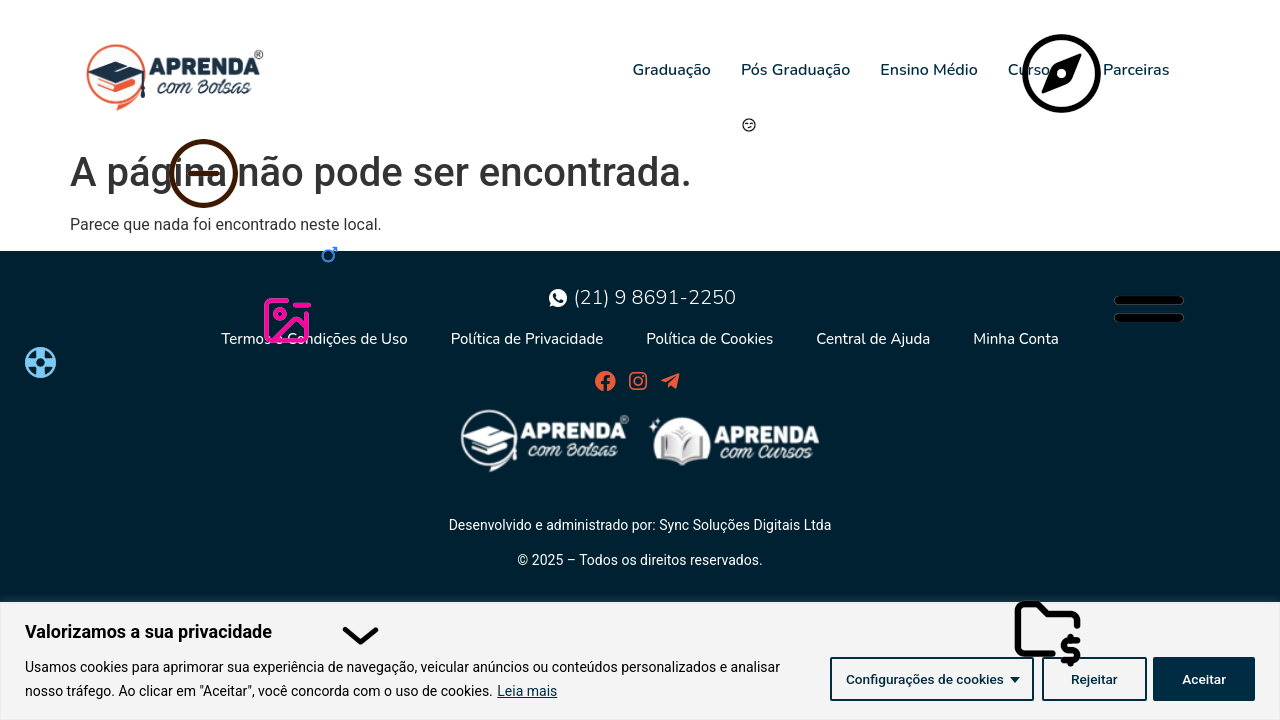  Describe the element at coordinates (360, 634) in the screenshot. I see `expand dropdown menu or content` at that location.